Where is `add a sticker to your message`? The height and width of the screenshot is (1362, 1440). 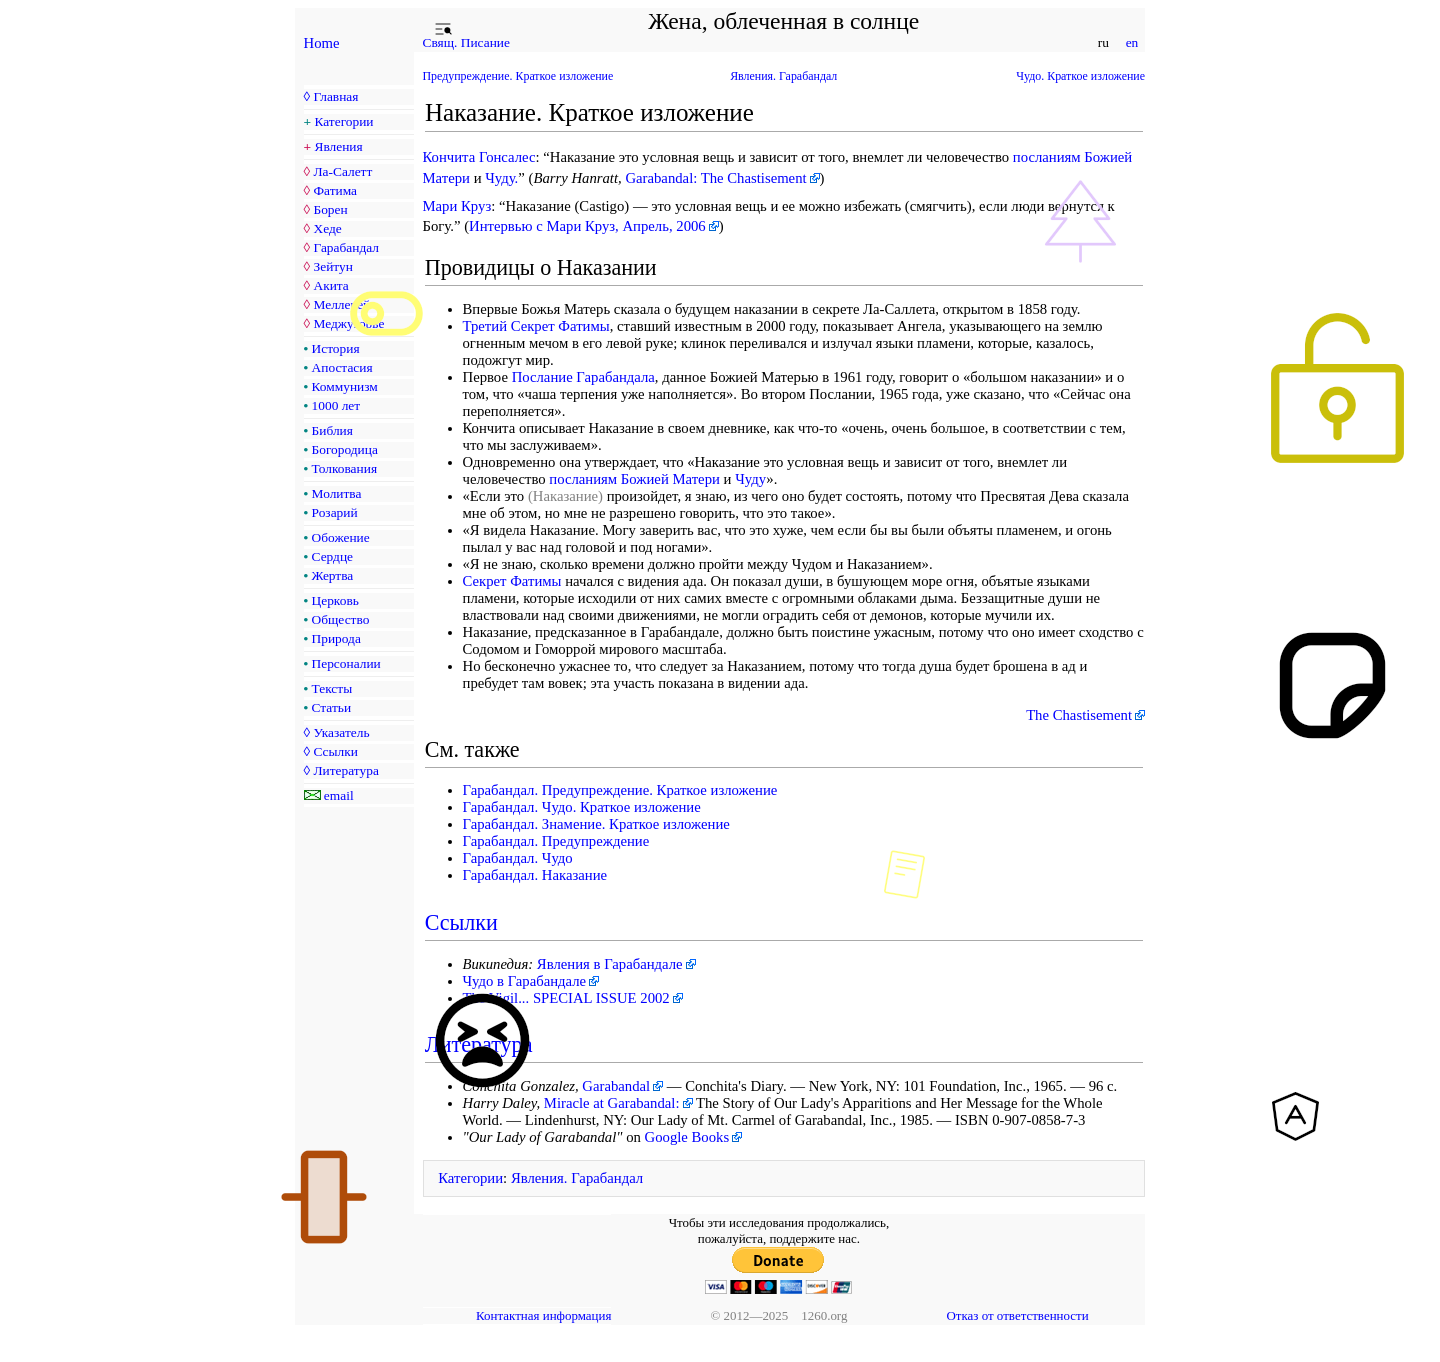
add a sticker to your message is located at coordinates (1332, 685).